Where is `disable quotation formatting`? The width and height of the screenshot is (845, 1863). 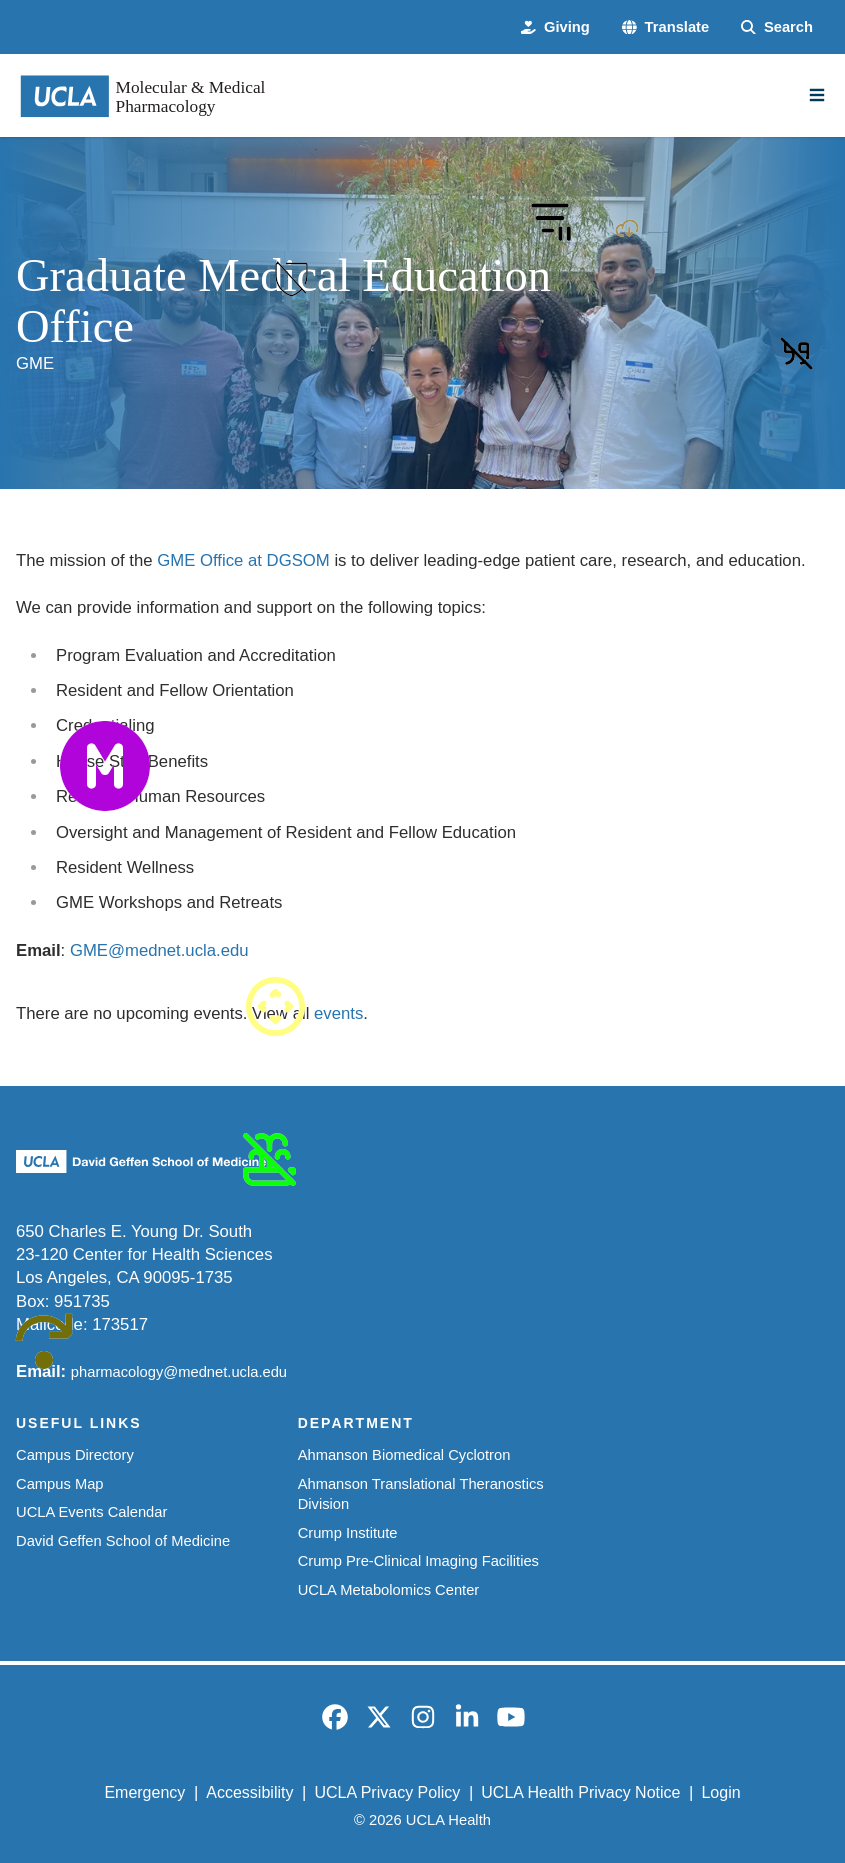
disable quotation formatting is located at coordinates (796, 353).